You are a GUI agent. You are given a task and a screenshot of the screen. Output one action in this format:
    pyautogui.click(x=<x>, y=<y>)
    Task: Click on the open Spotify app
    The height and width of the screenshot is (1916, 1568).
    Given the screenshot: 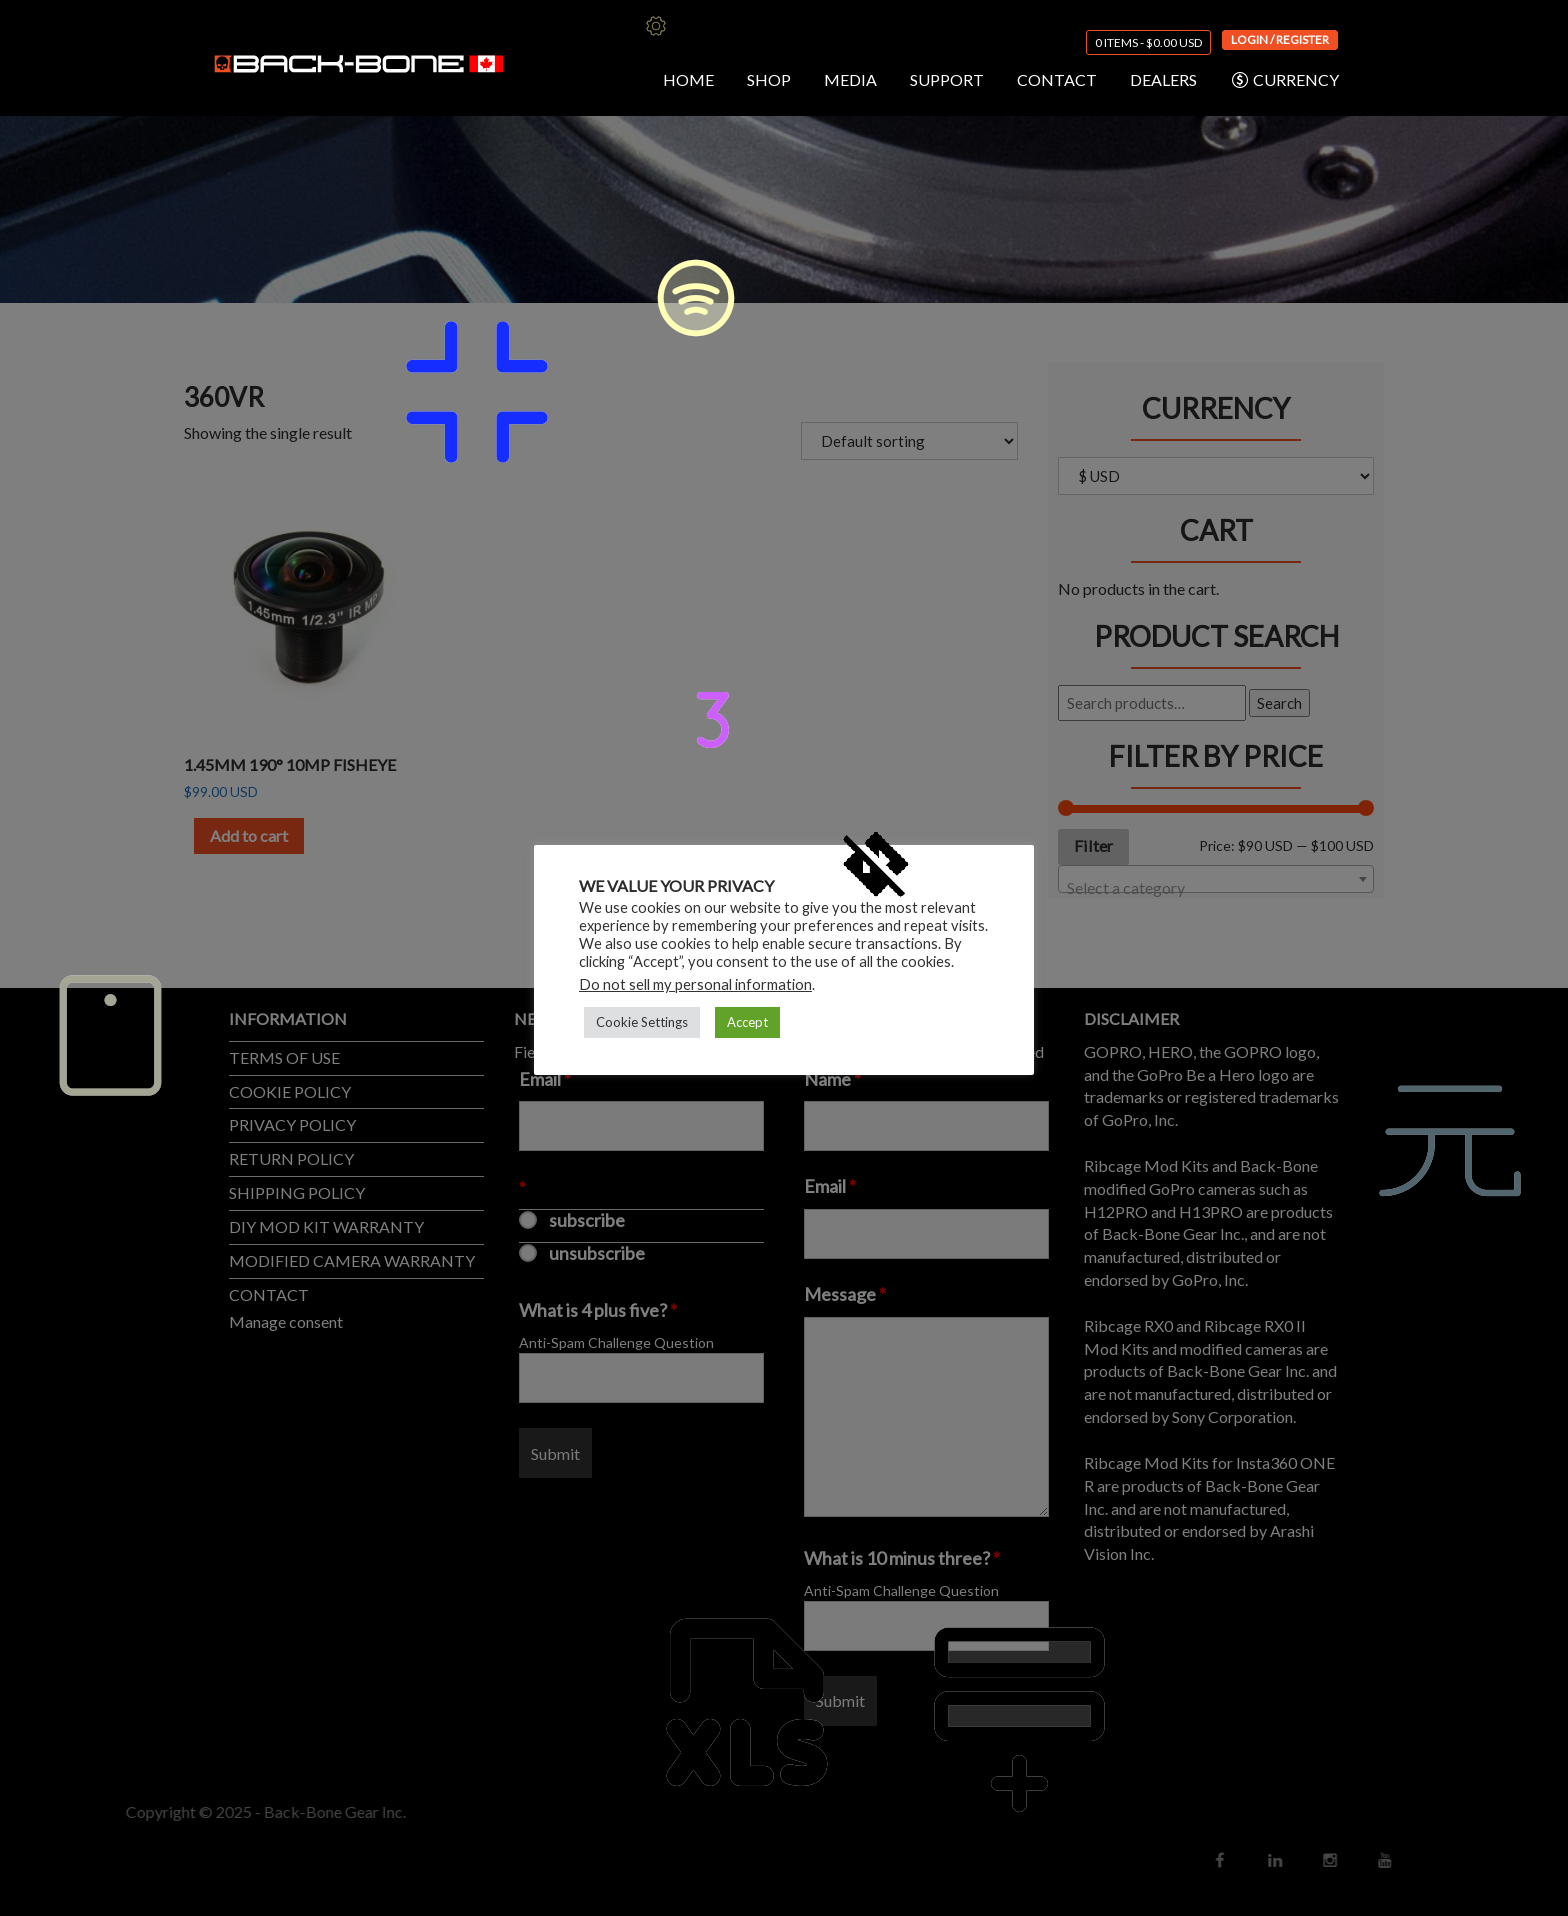 What is the action you would take?
    pyautogui.click(x=696, y=298)
    